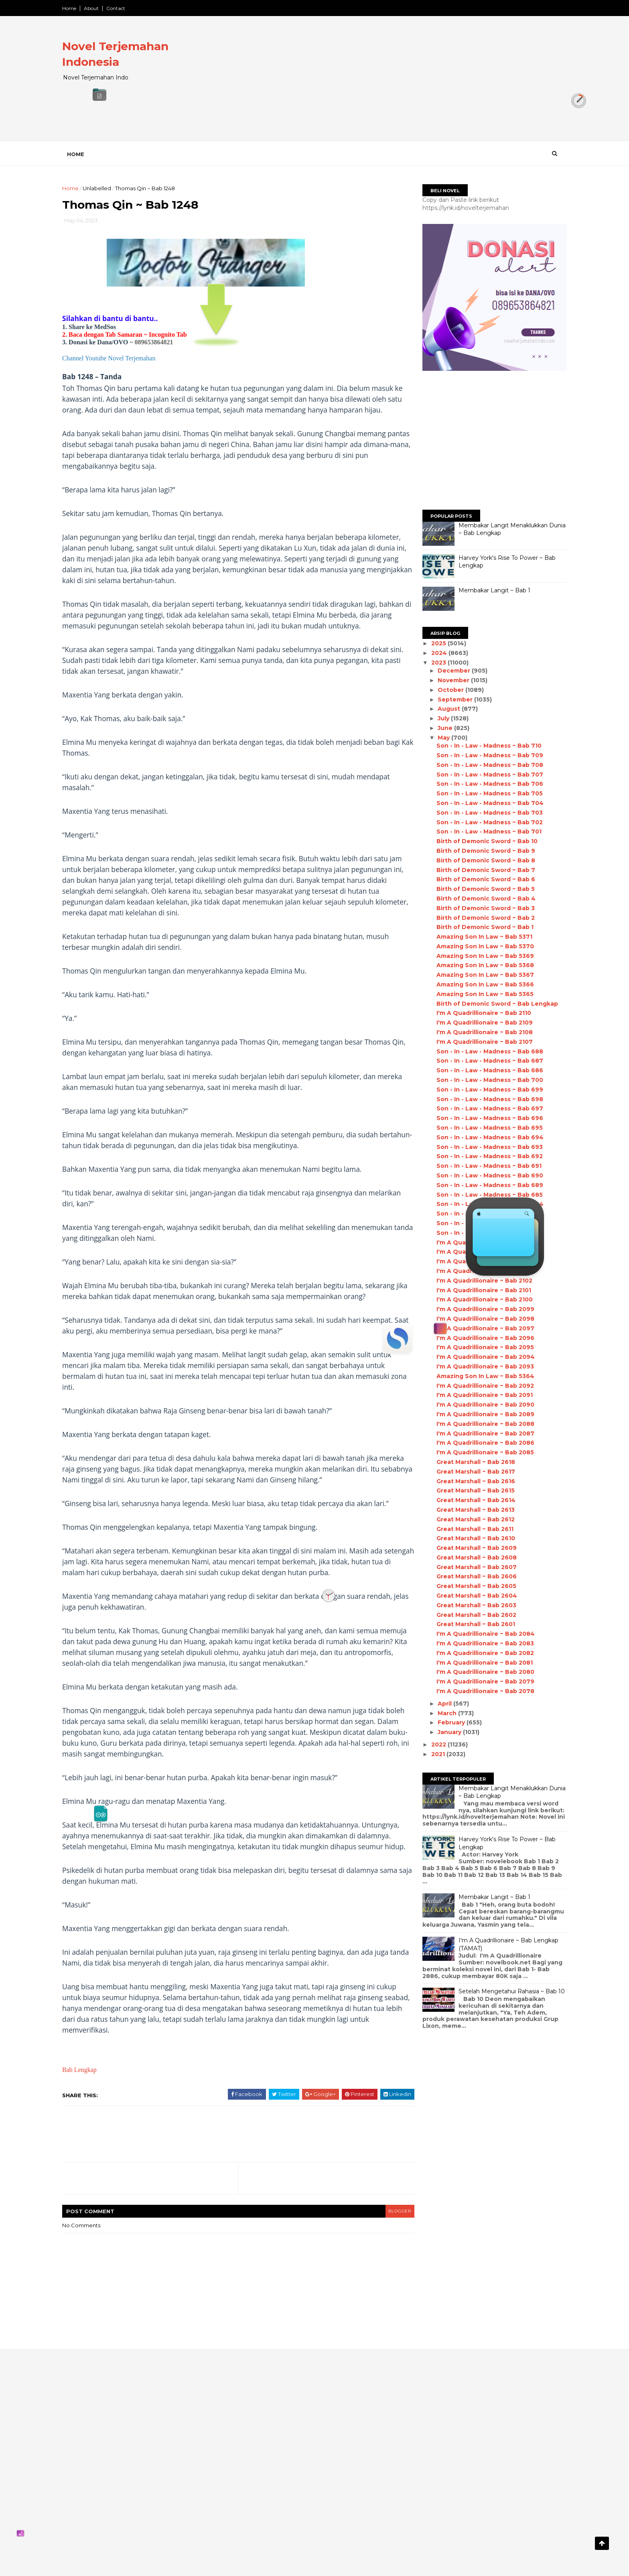  Describe the element at coordinates (440, 1328) in the screenshot. I see `access the desktop folder` at that location.